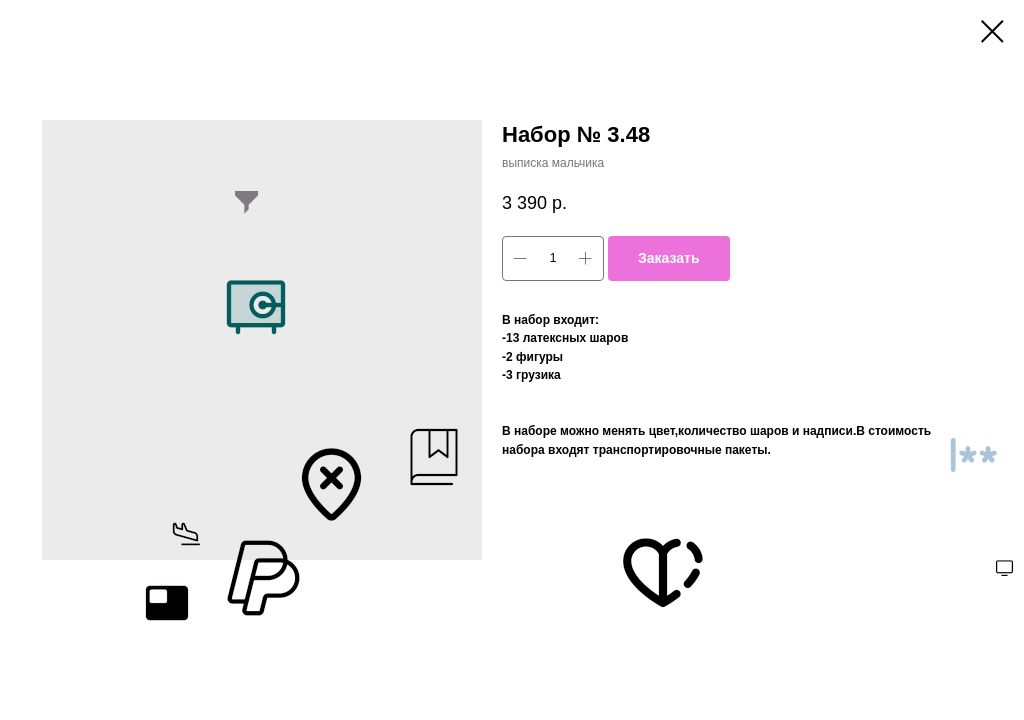  What do you see at coordinates (262, 578) in the screenshot?
I see `pay with paypal` at bounding box center [262, 578].